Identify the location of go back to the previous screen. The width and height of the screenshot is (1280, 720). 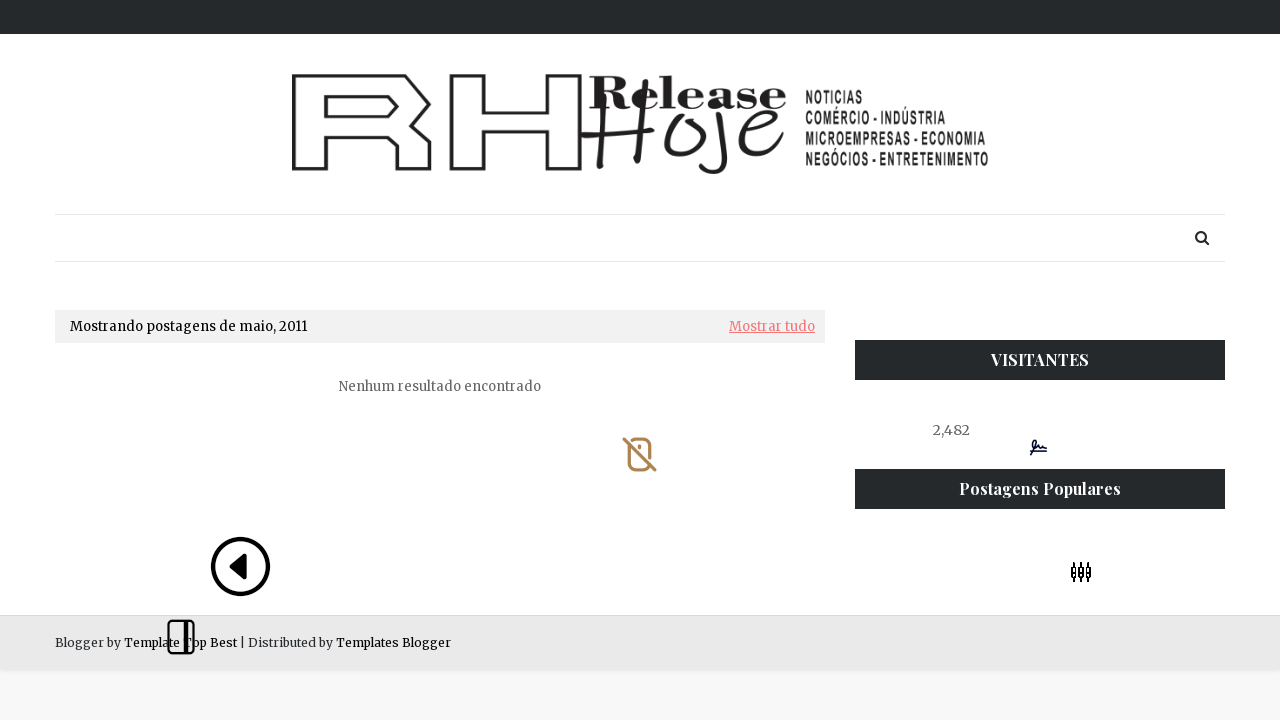
(240, 566).